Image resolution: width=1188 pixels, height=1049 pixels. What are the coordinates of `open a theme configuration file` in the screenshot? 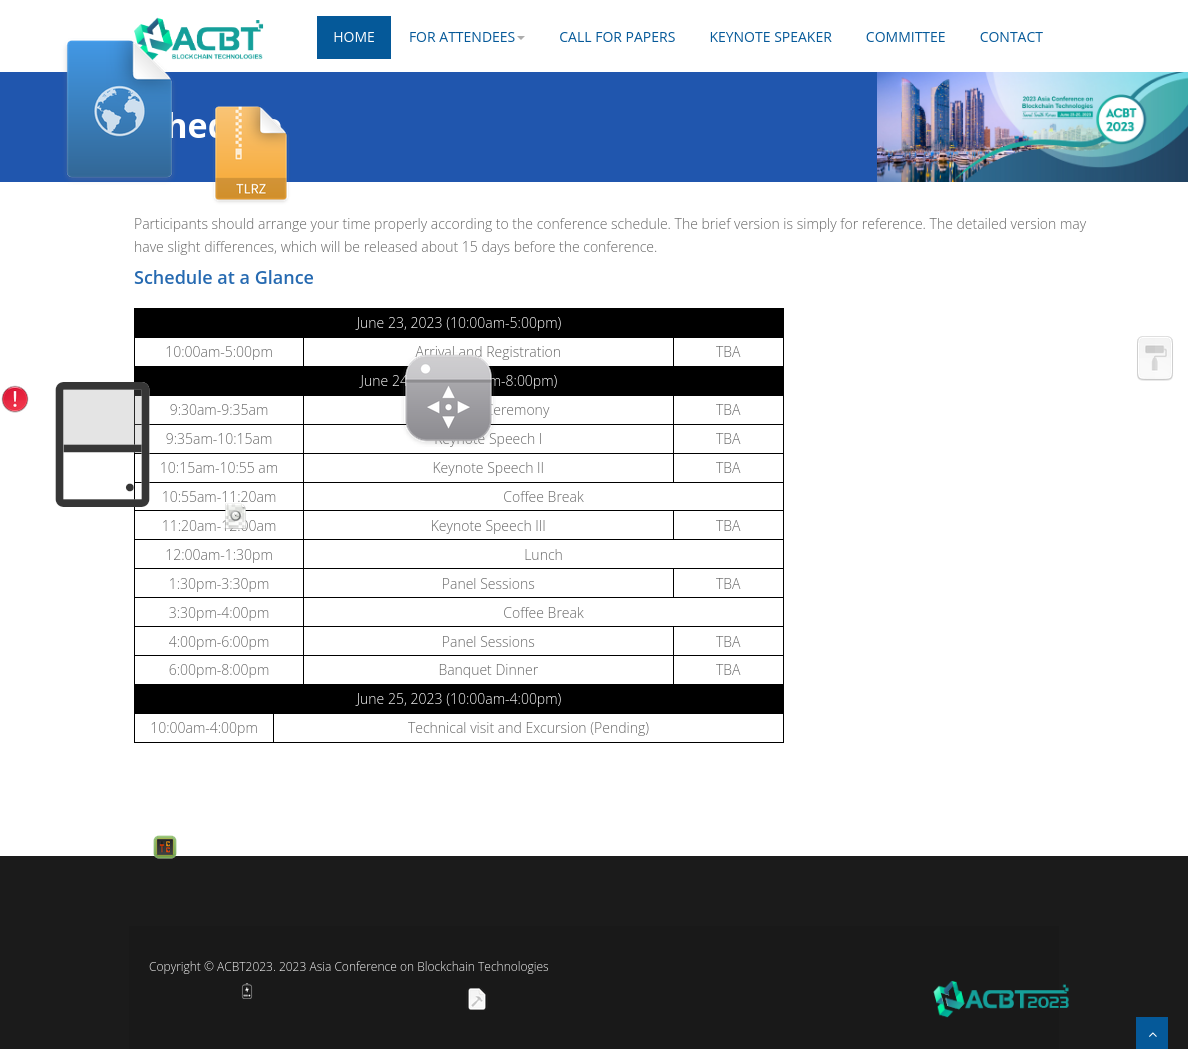 It's located at (1155, 358).